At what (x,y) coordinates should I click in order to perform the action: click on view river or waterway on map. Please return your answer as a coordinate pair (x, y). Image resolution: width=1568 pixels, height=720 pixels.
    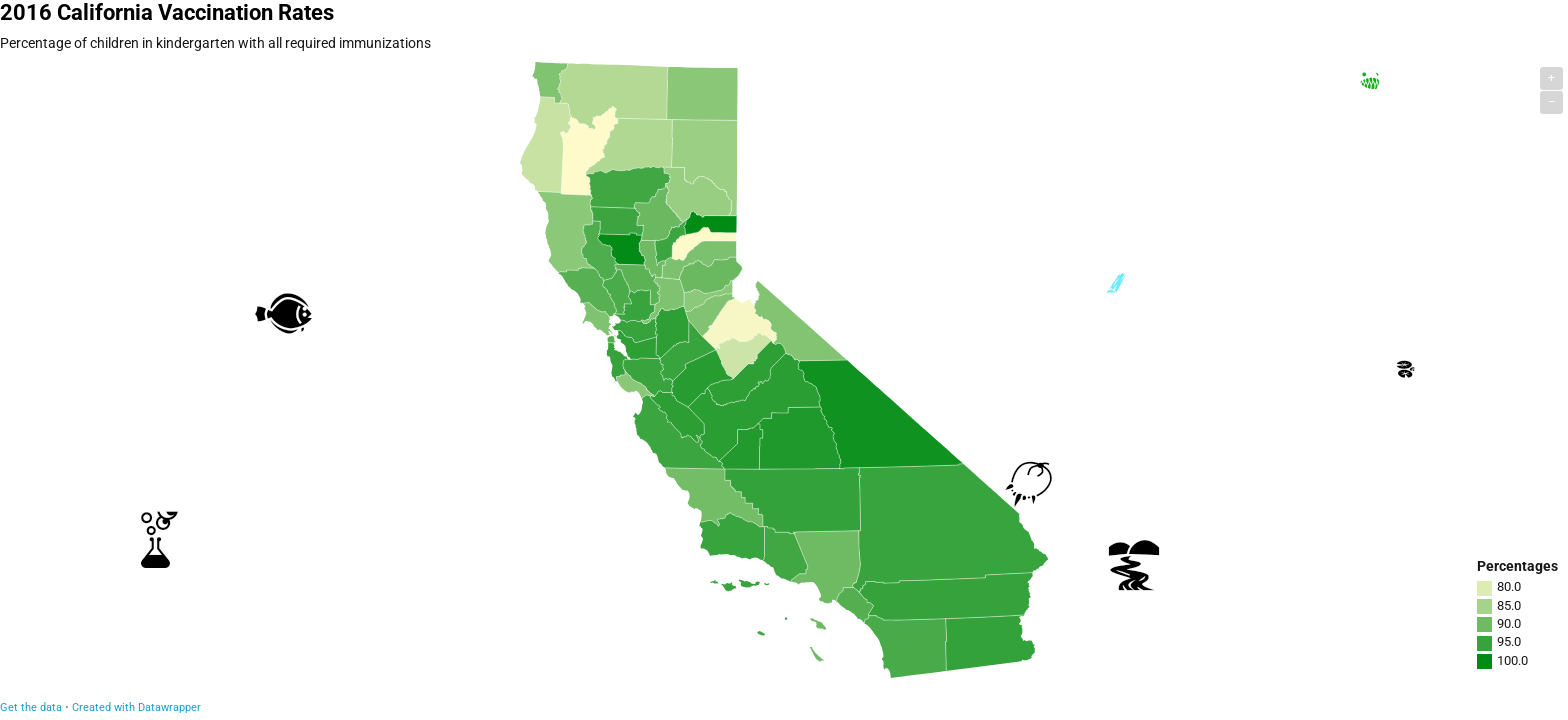
    Looking at the image, I should click on (1134, 565).